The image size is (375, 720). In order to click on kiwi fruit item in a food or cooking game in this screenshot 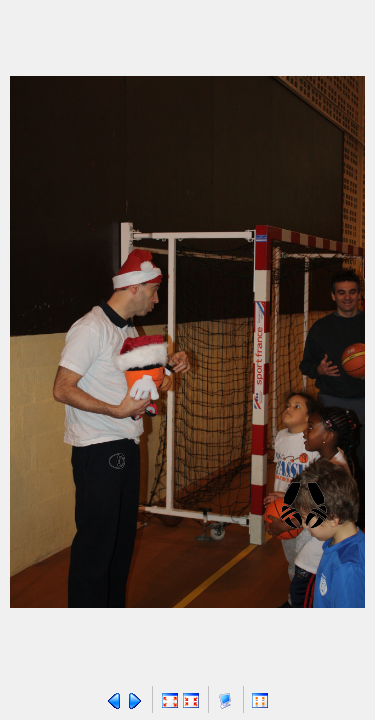, I will do `click(117, 461)`.